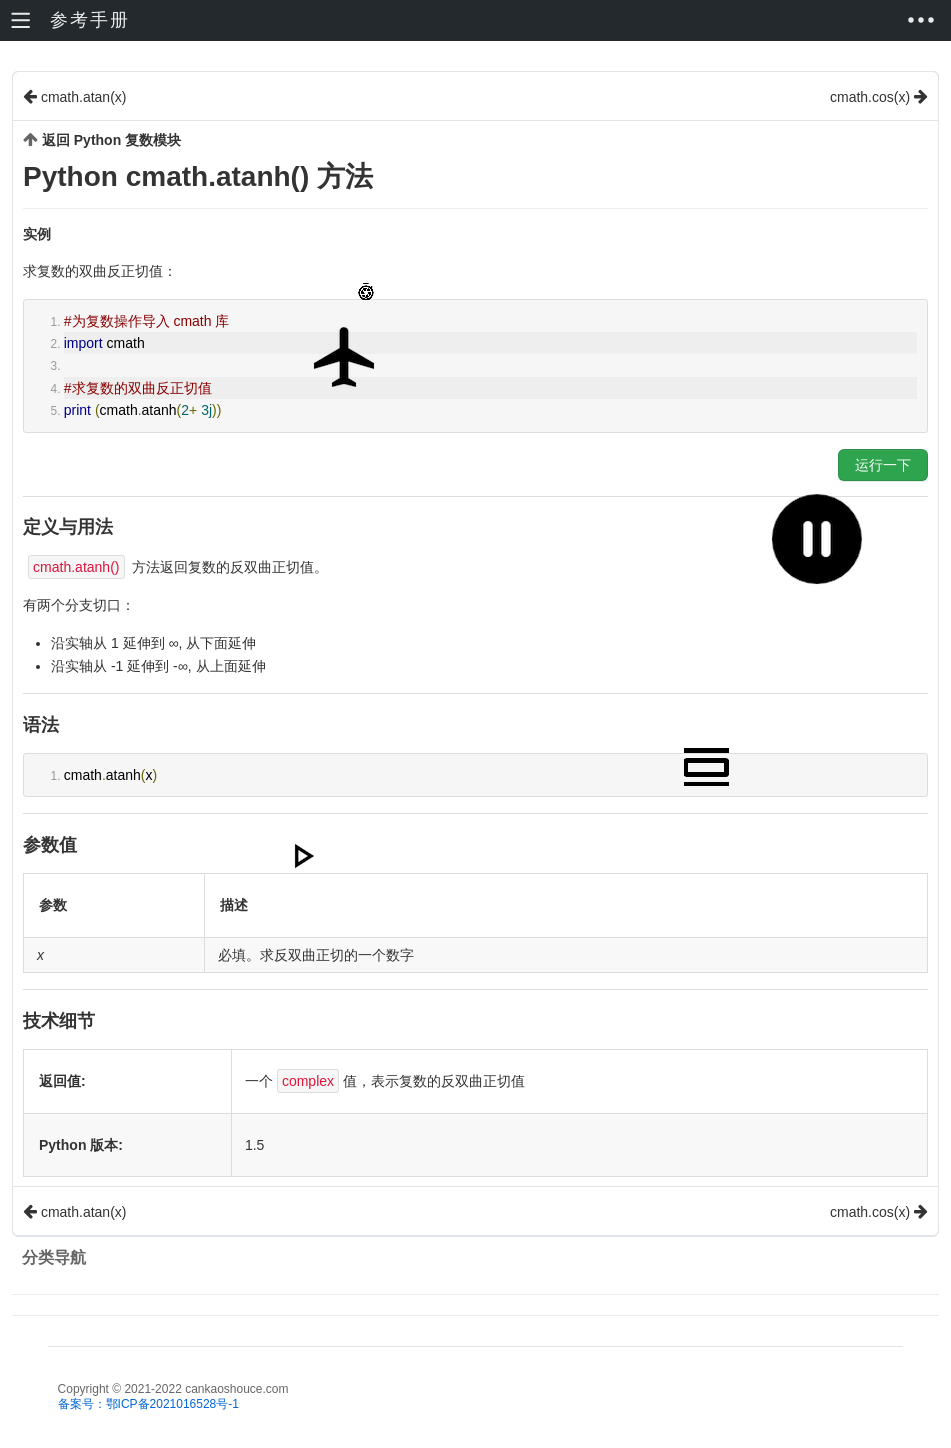  What do you see at coordinates (366, 292) in the screenshot?
I see `adjust camera shutter speed settings` at bounding box center [366, 292].